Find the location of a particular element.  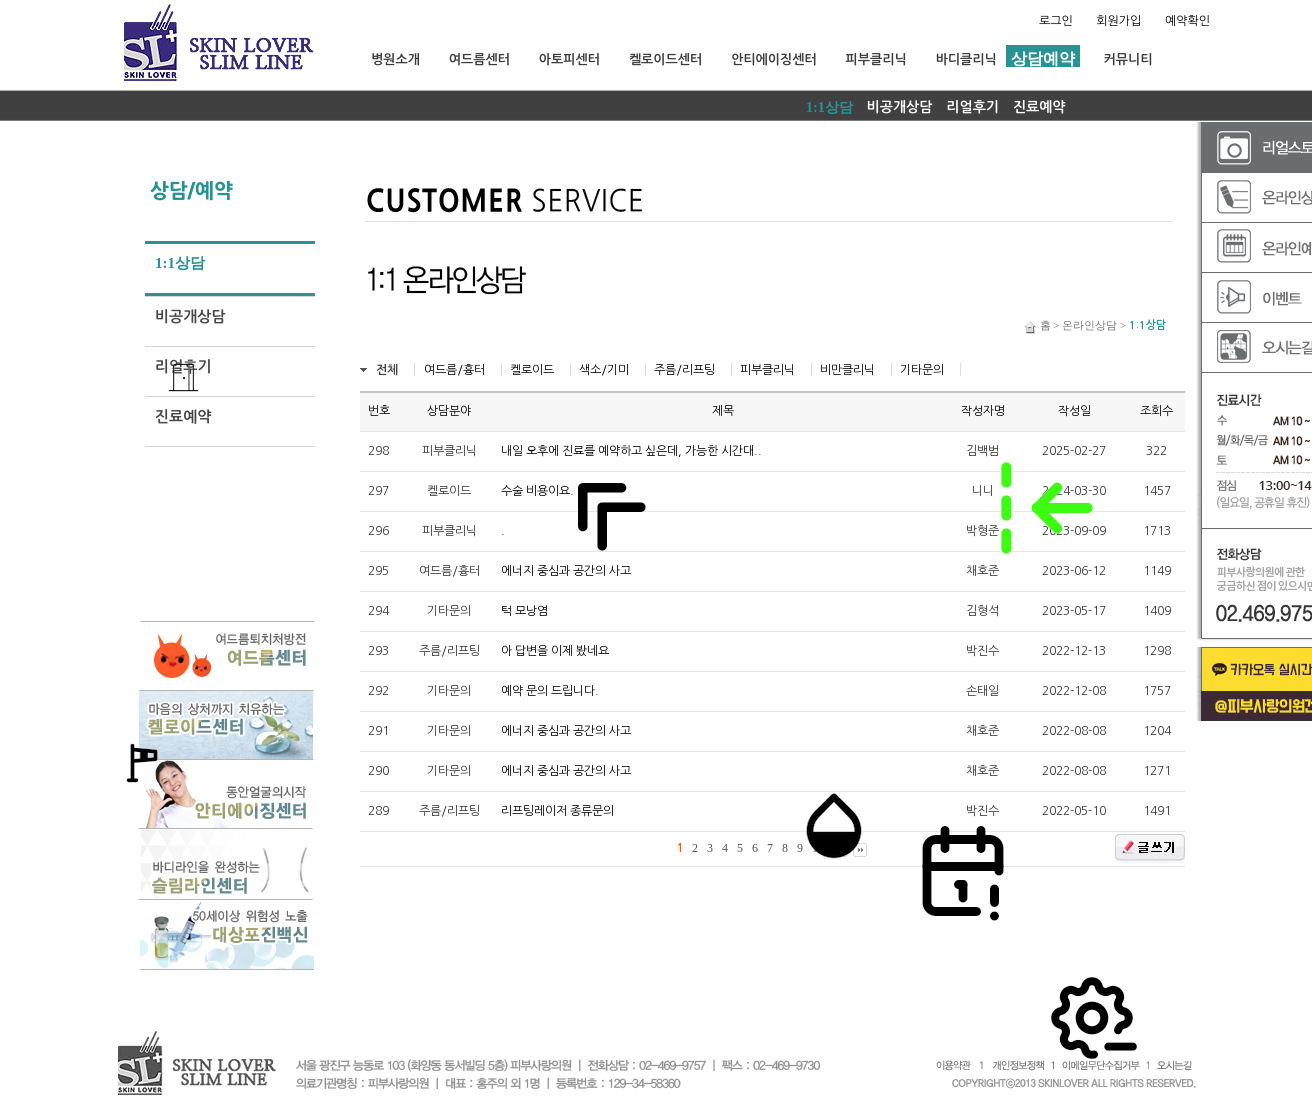

remove a setting or preference is located at coordinates (1092, 1018).